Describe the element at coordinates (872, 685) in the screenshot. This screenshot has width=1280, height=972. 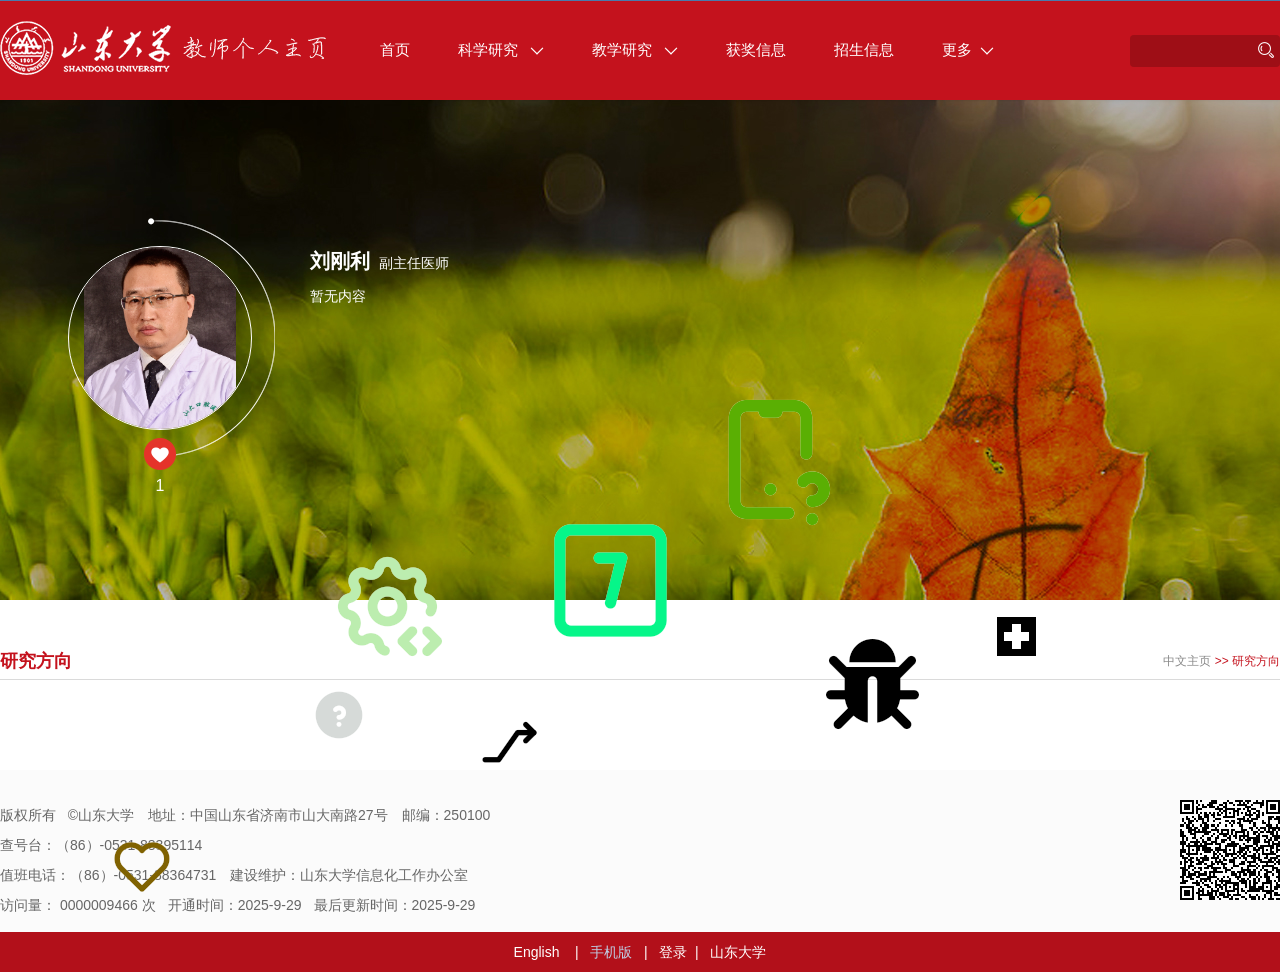
I see `report a bug or issue` at that location.